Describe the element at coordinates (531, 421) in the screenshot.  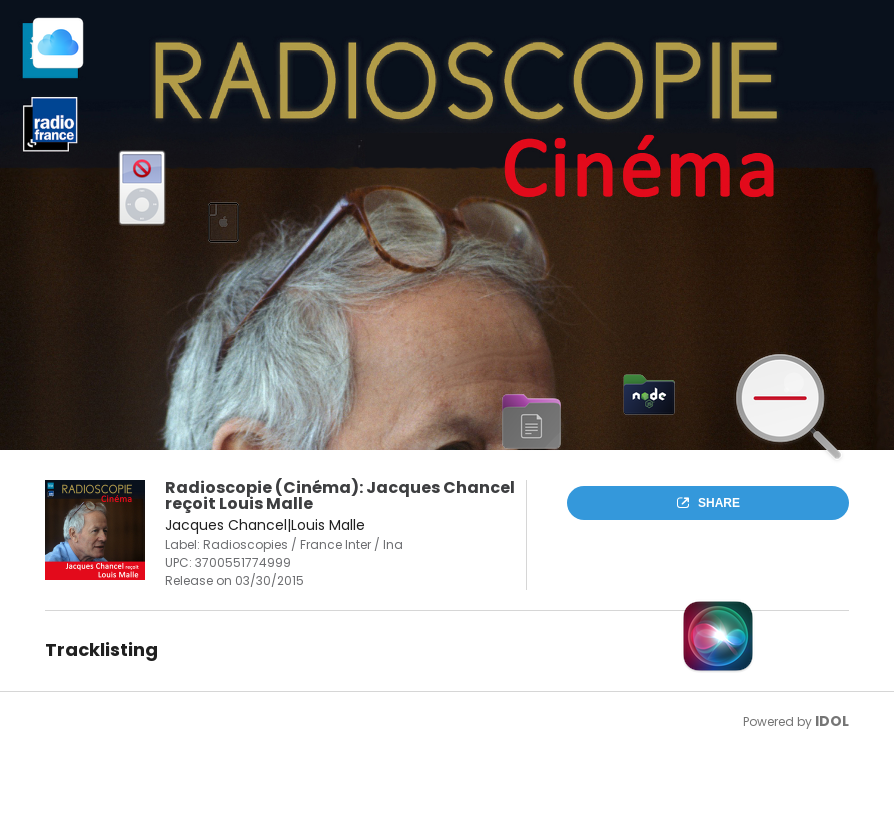
I see `open documents folder` at that location.